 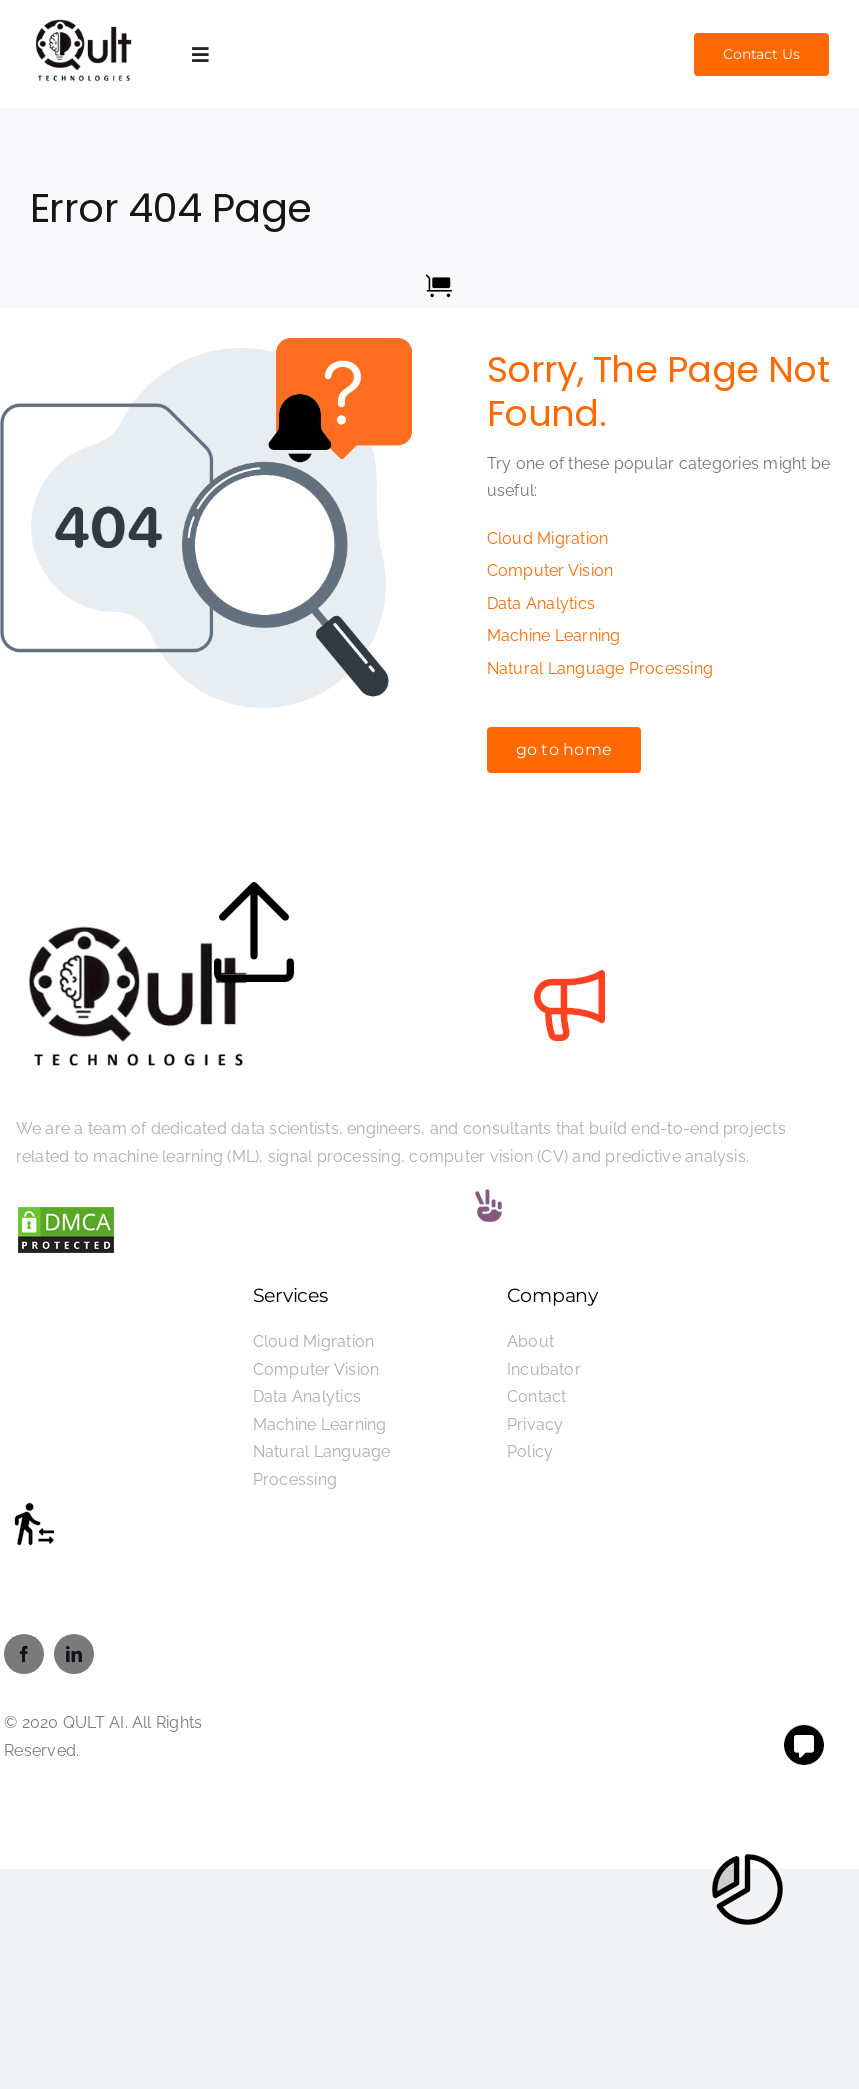 I want to click on view notifications, so click(x=300, y=429).